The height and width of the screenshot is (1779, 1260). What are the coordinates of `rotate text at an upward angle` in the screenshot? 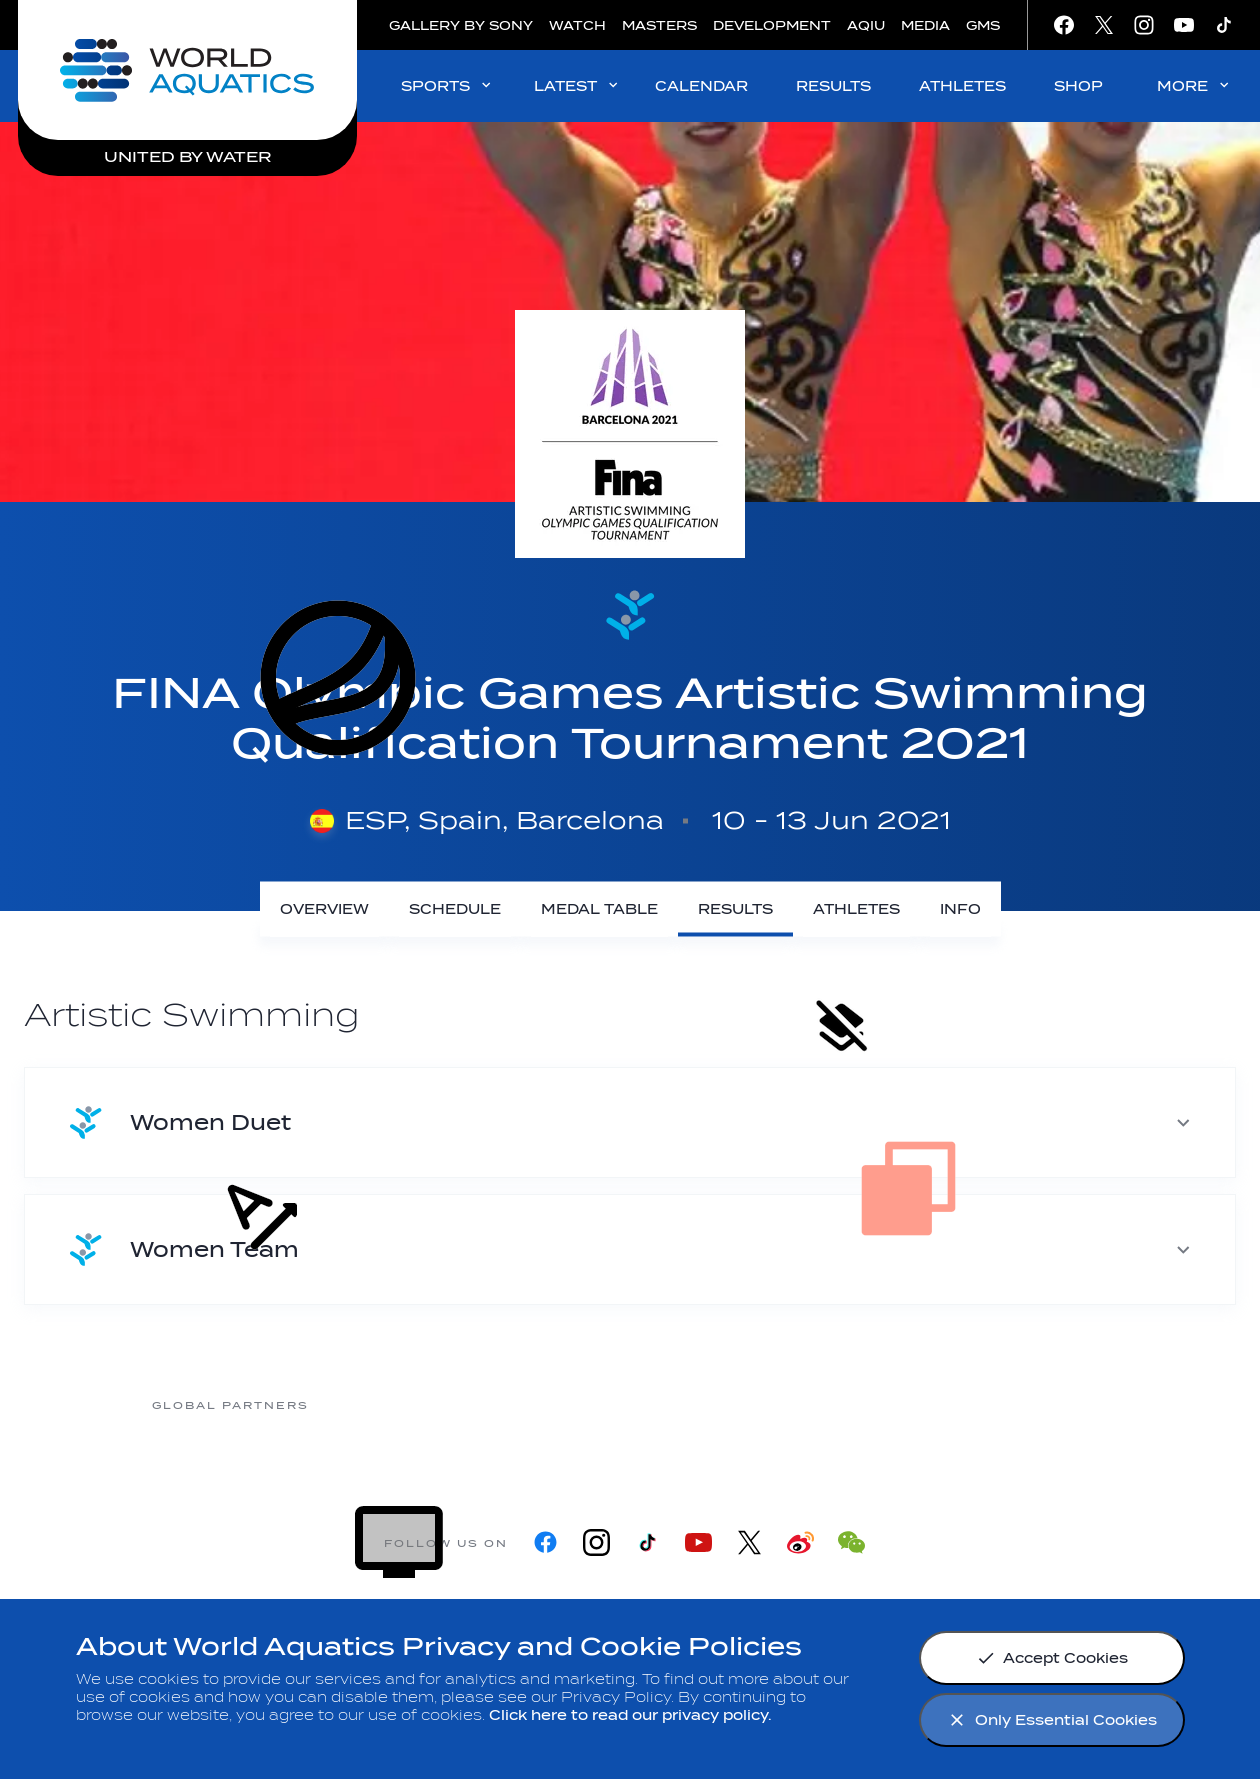 It's located at (261, 1215).